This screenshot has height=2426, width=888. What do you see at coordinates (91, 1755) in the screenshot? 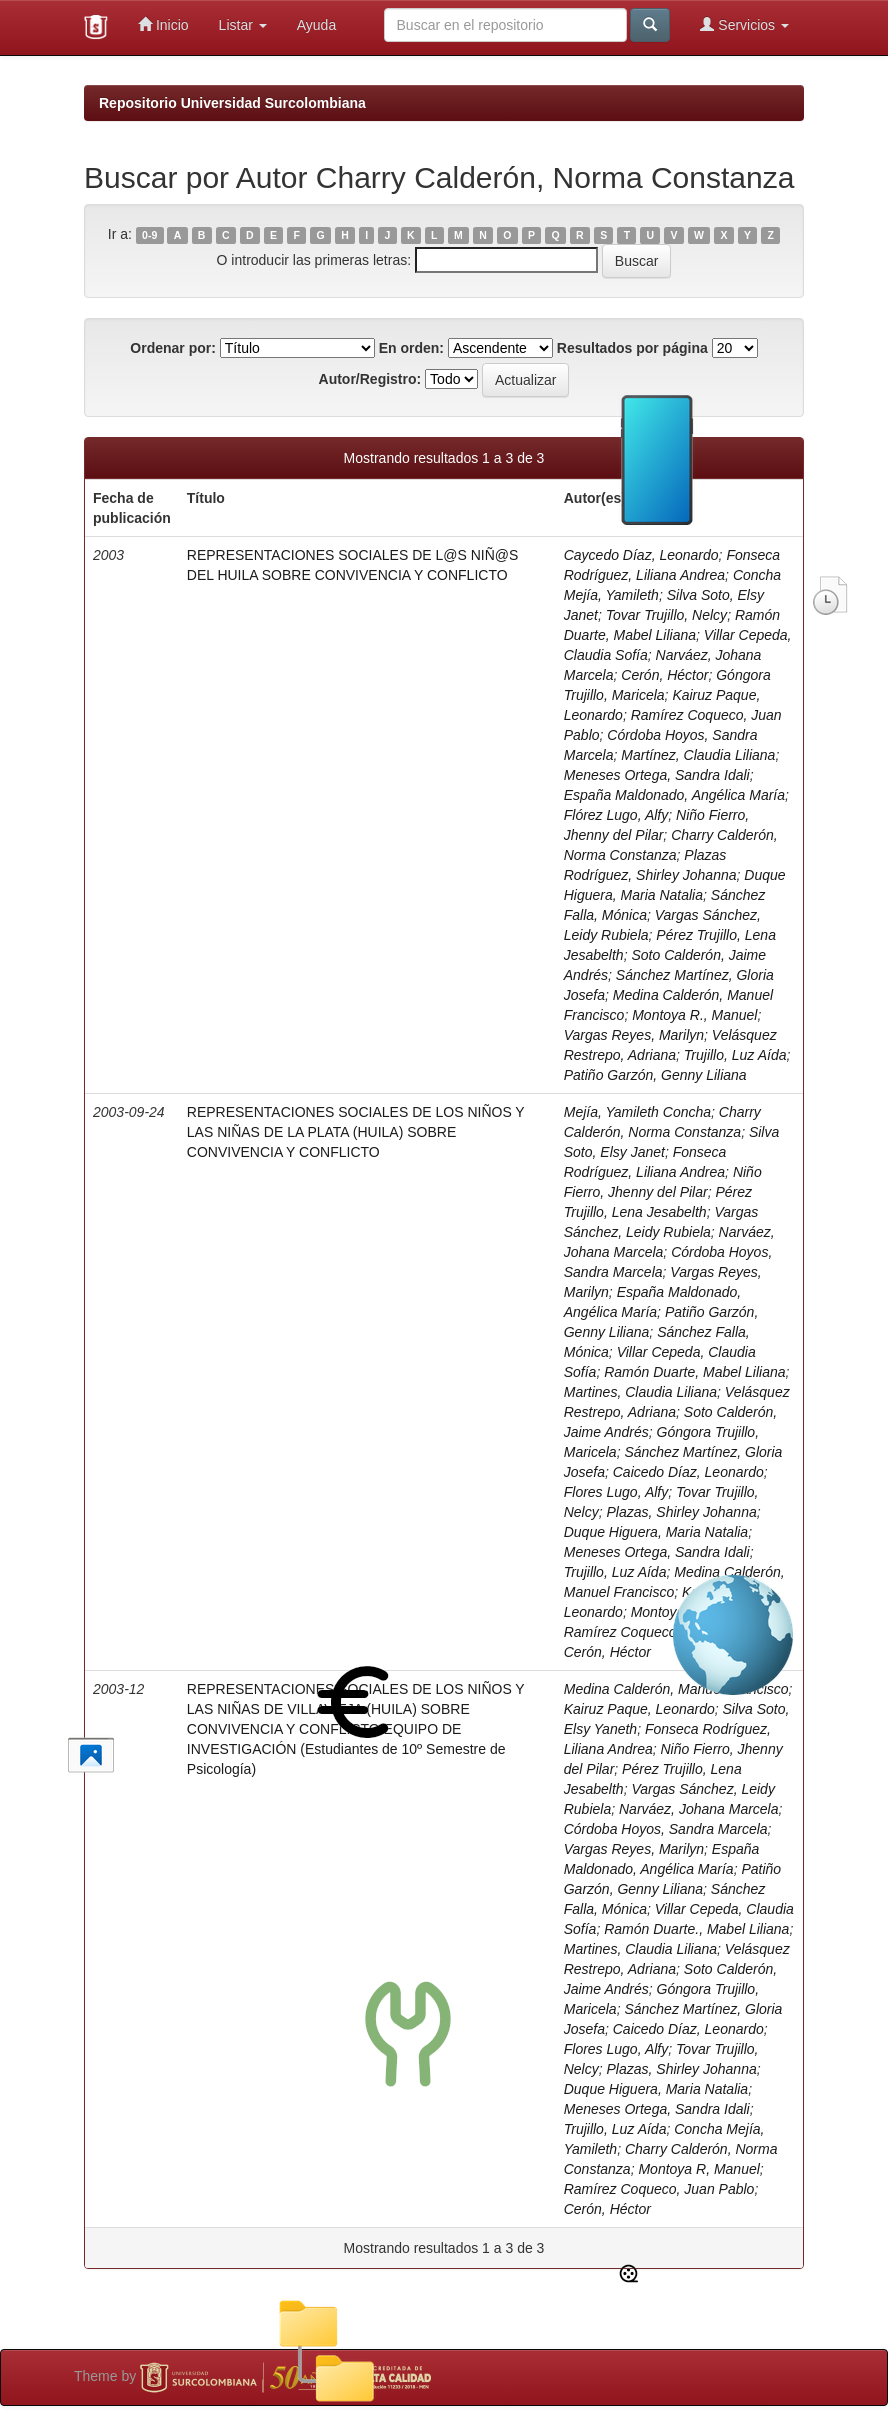
I see `open photos app` at bounding box center [91, 1755].